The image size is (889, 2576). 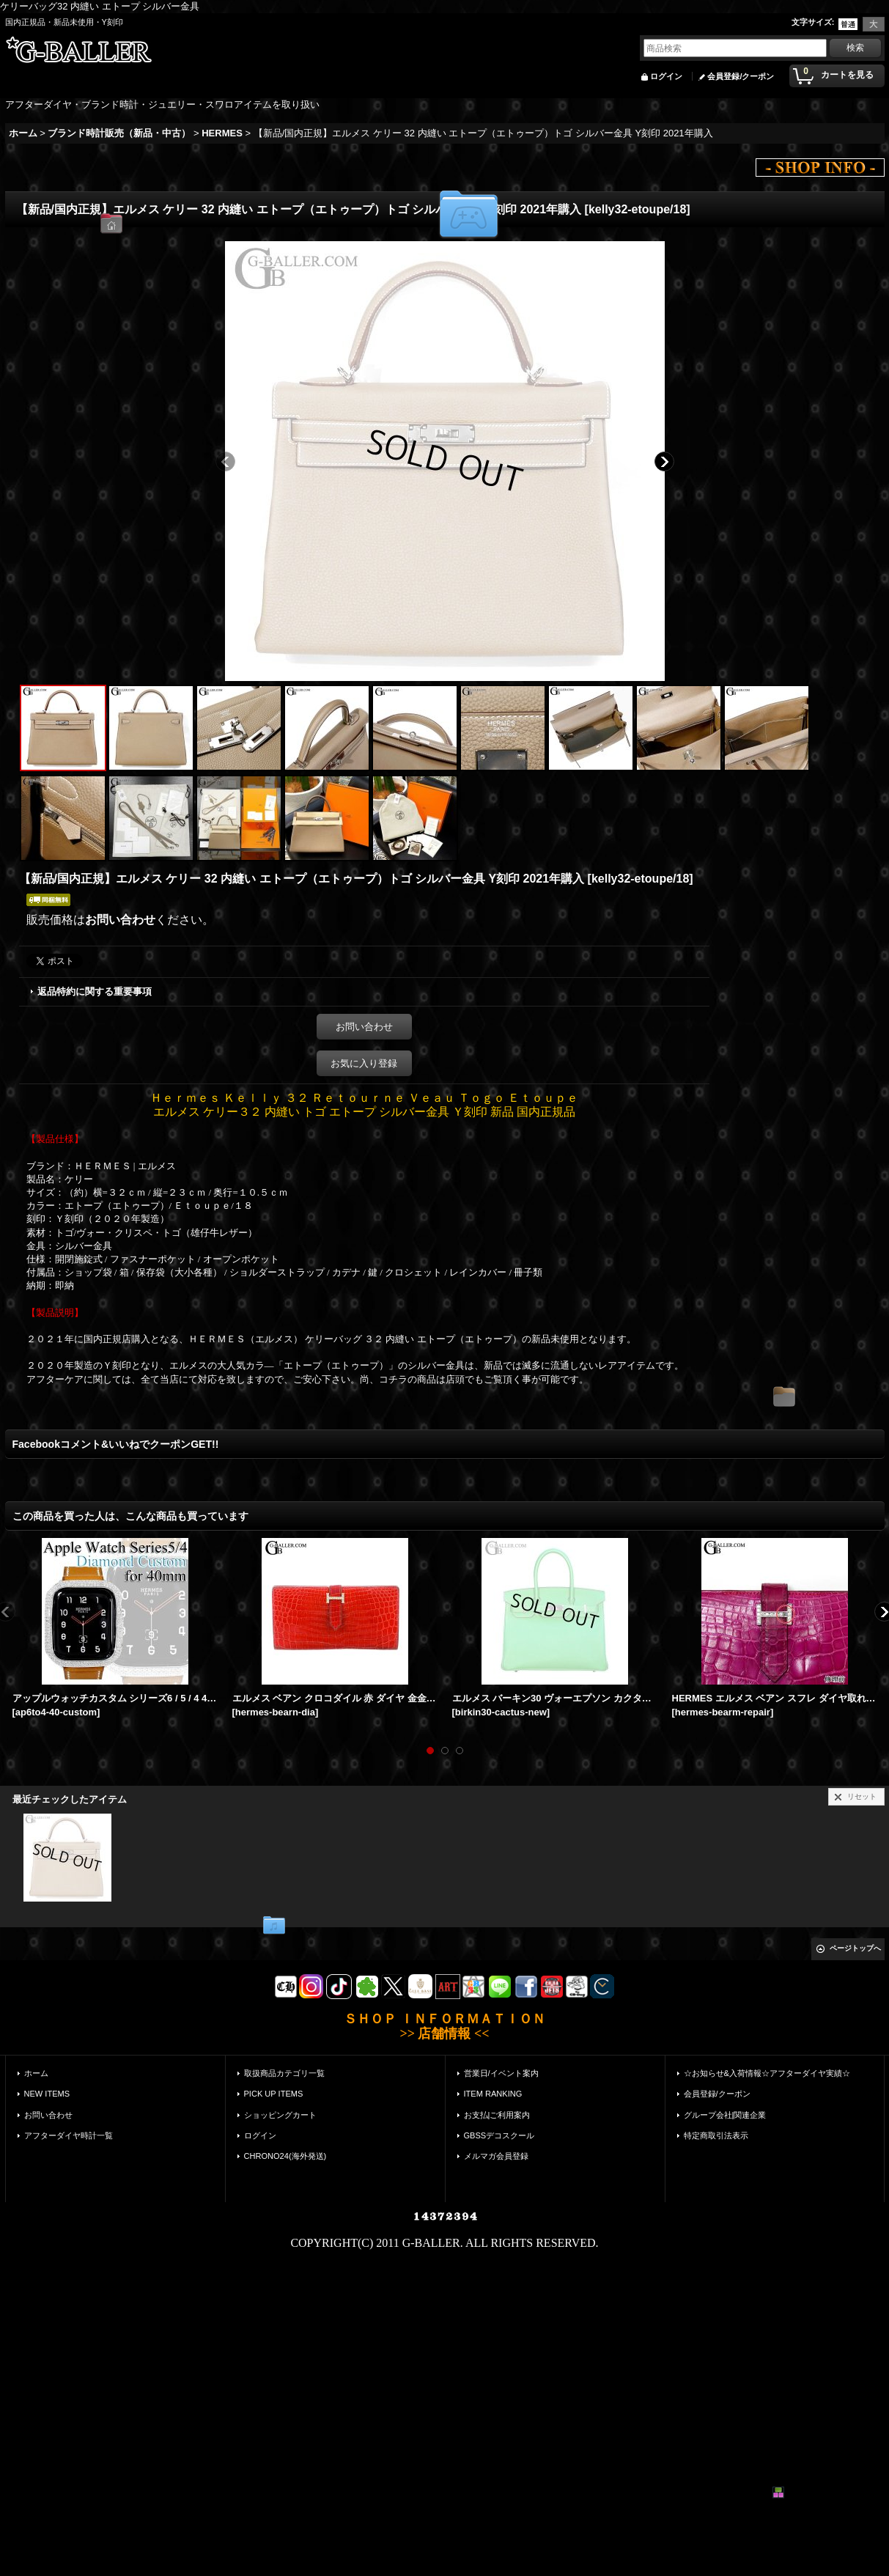 I want to click on open your games folder, so click(x=468, y=213).